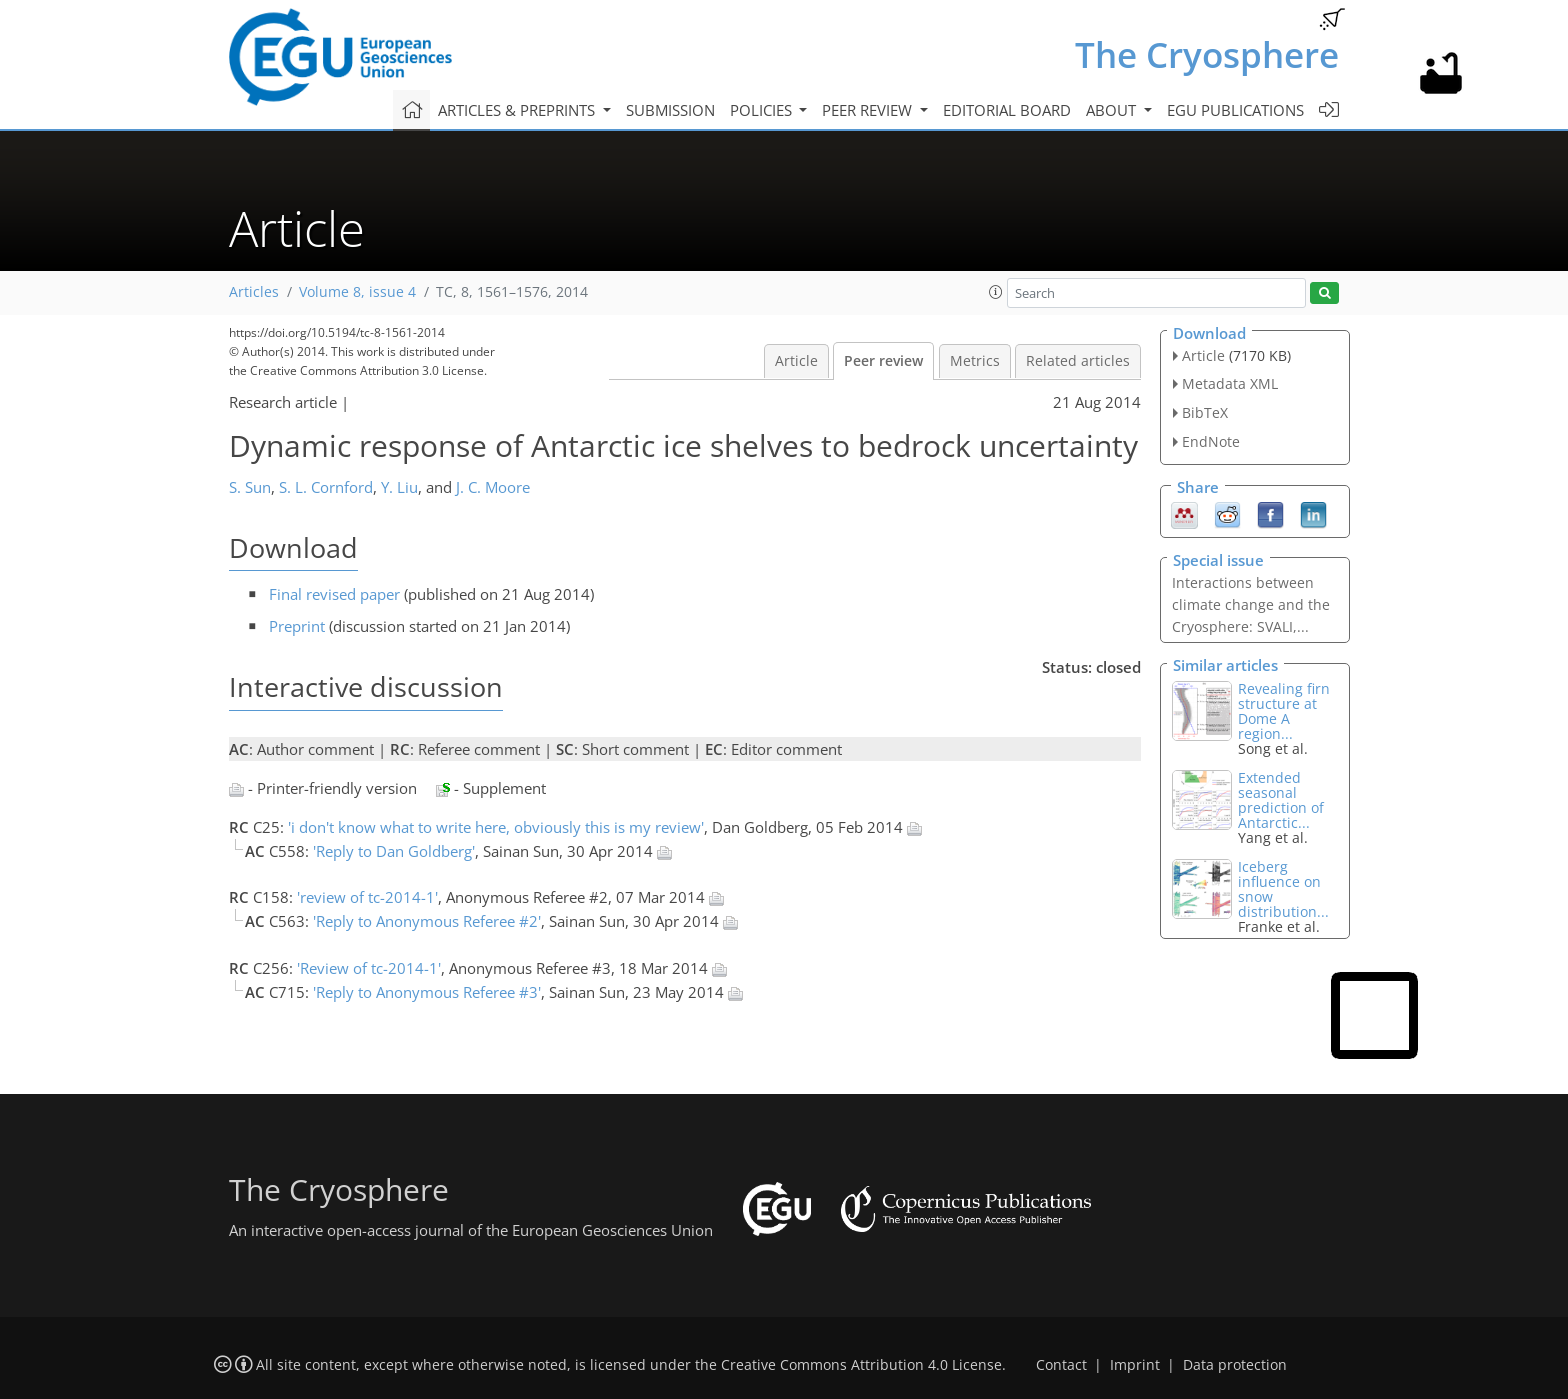  I want to click on access bathroom or shower facilities, so click(1332, 18).